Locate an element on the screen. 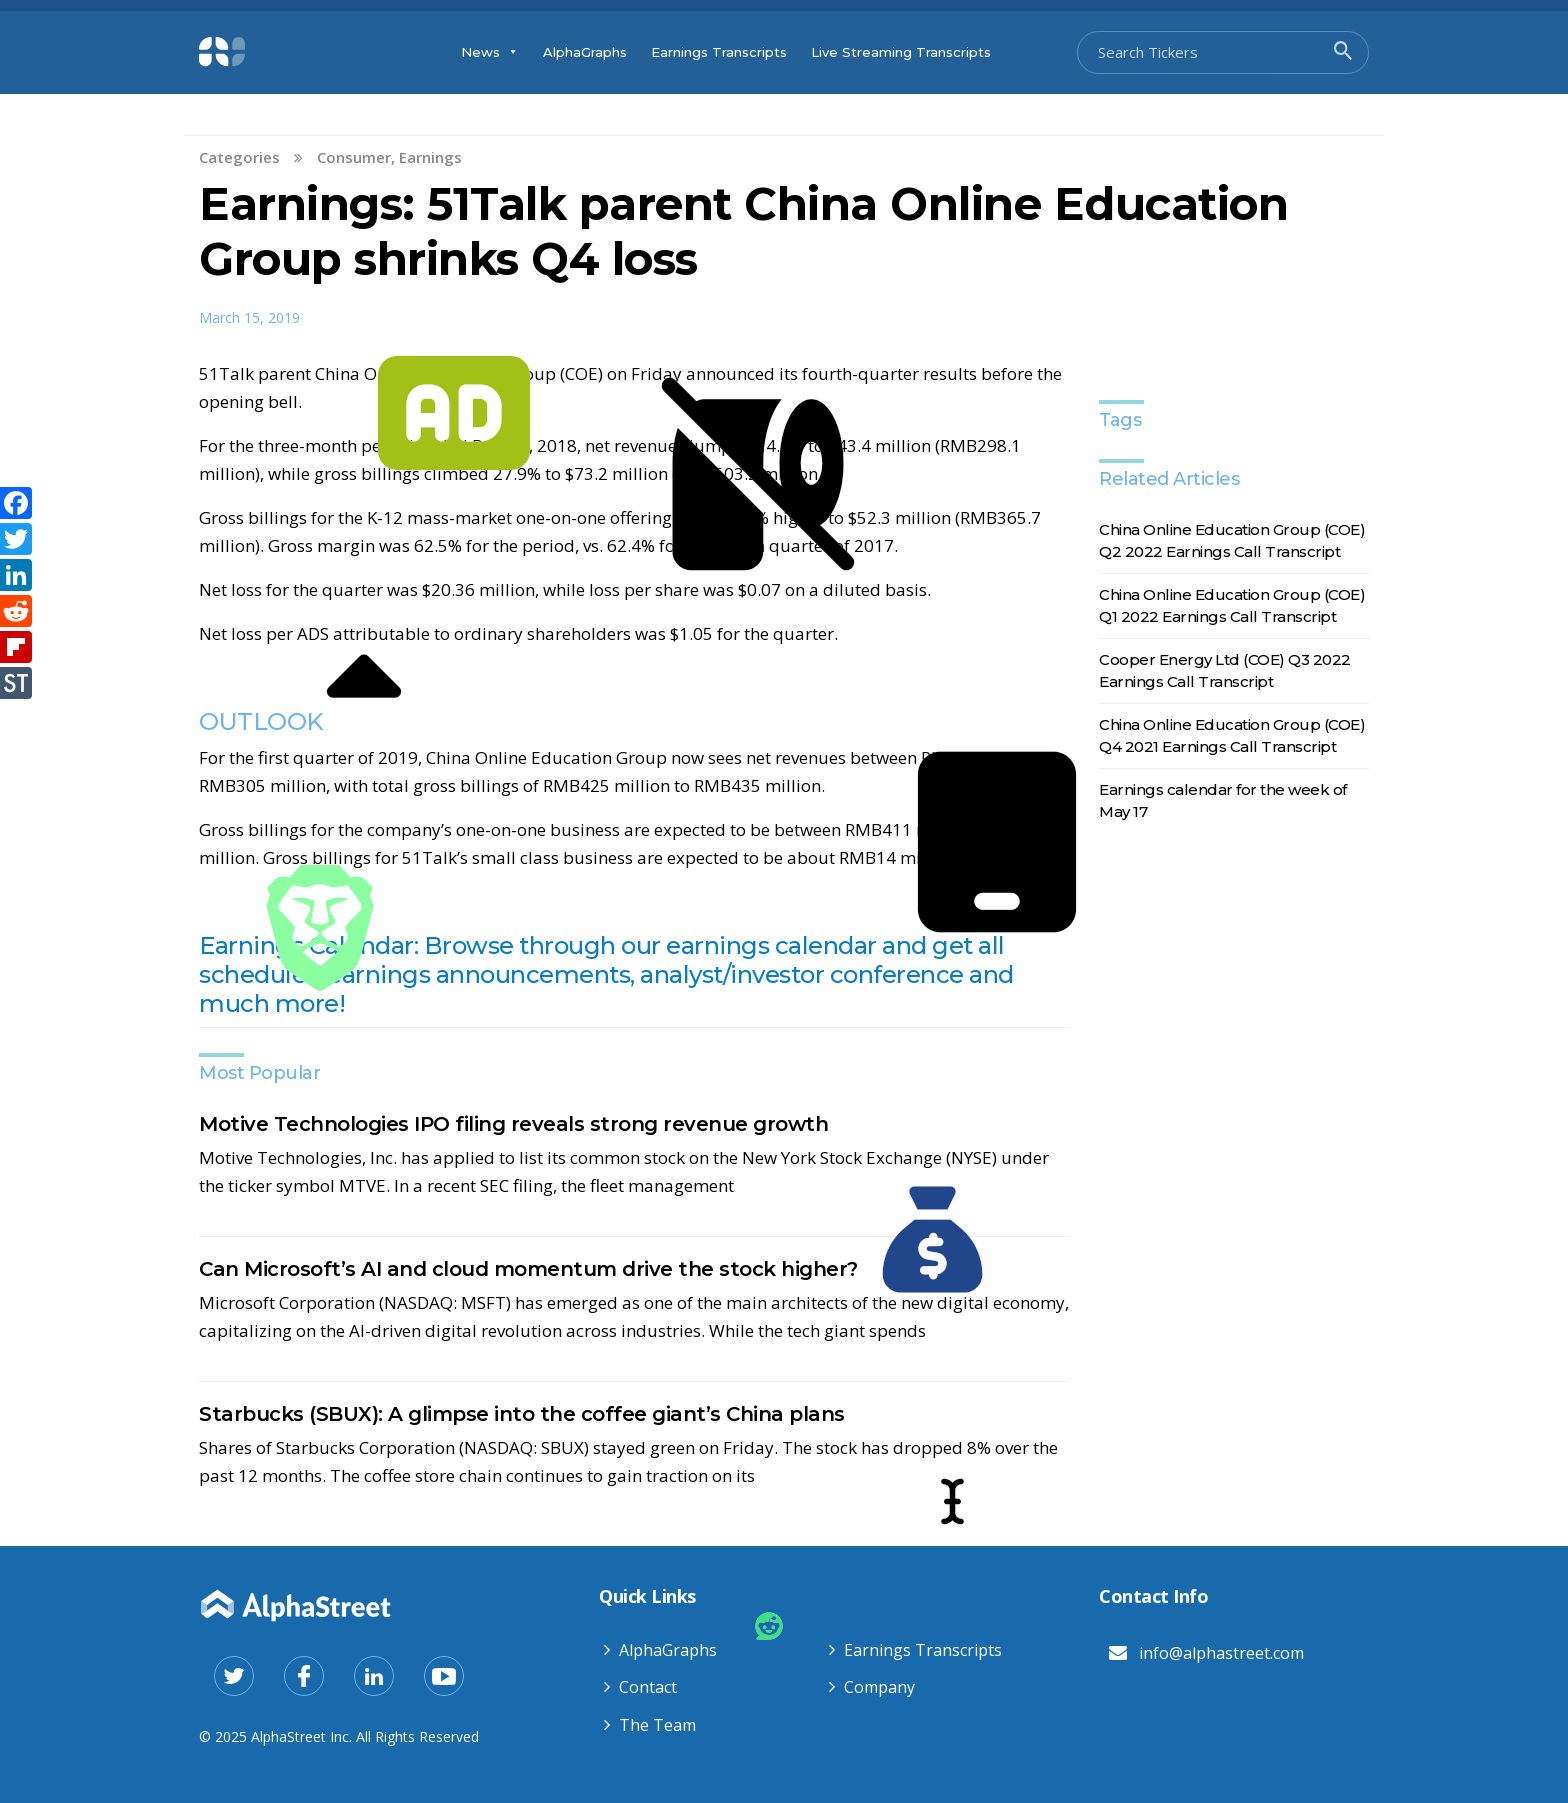  indicates an android tablet device is located at coordinates (997, 842).